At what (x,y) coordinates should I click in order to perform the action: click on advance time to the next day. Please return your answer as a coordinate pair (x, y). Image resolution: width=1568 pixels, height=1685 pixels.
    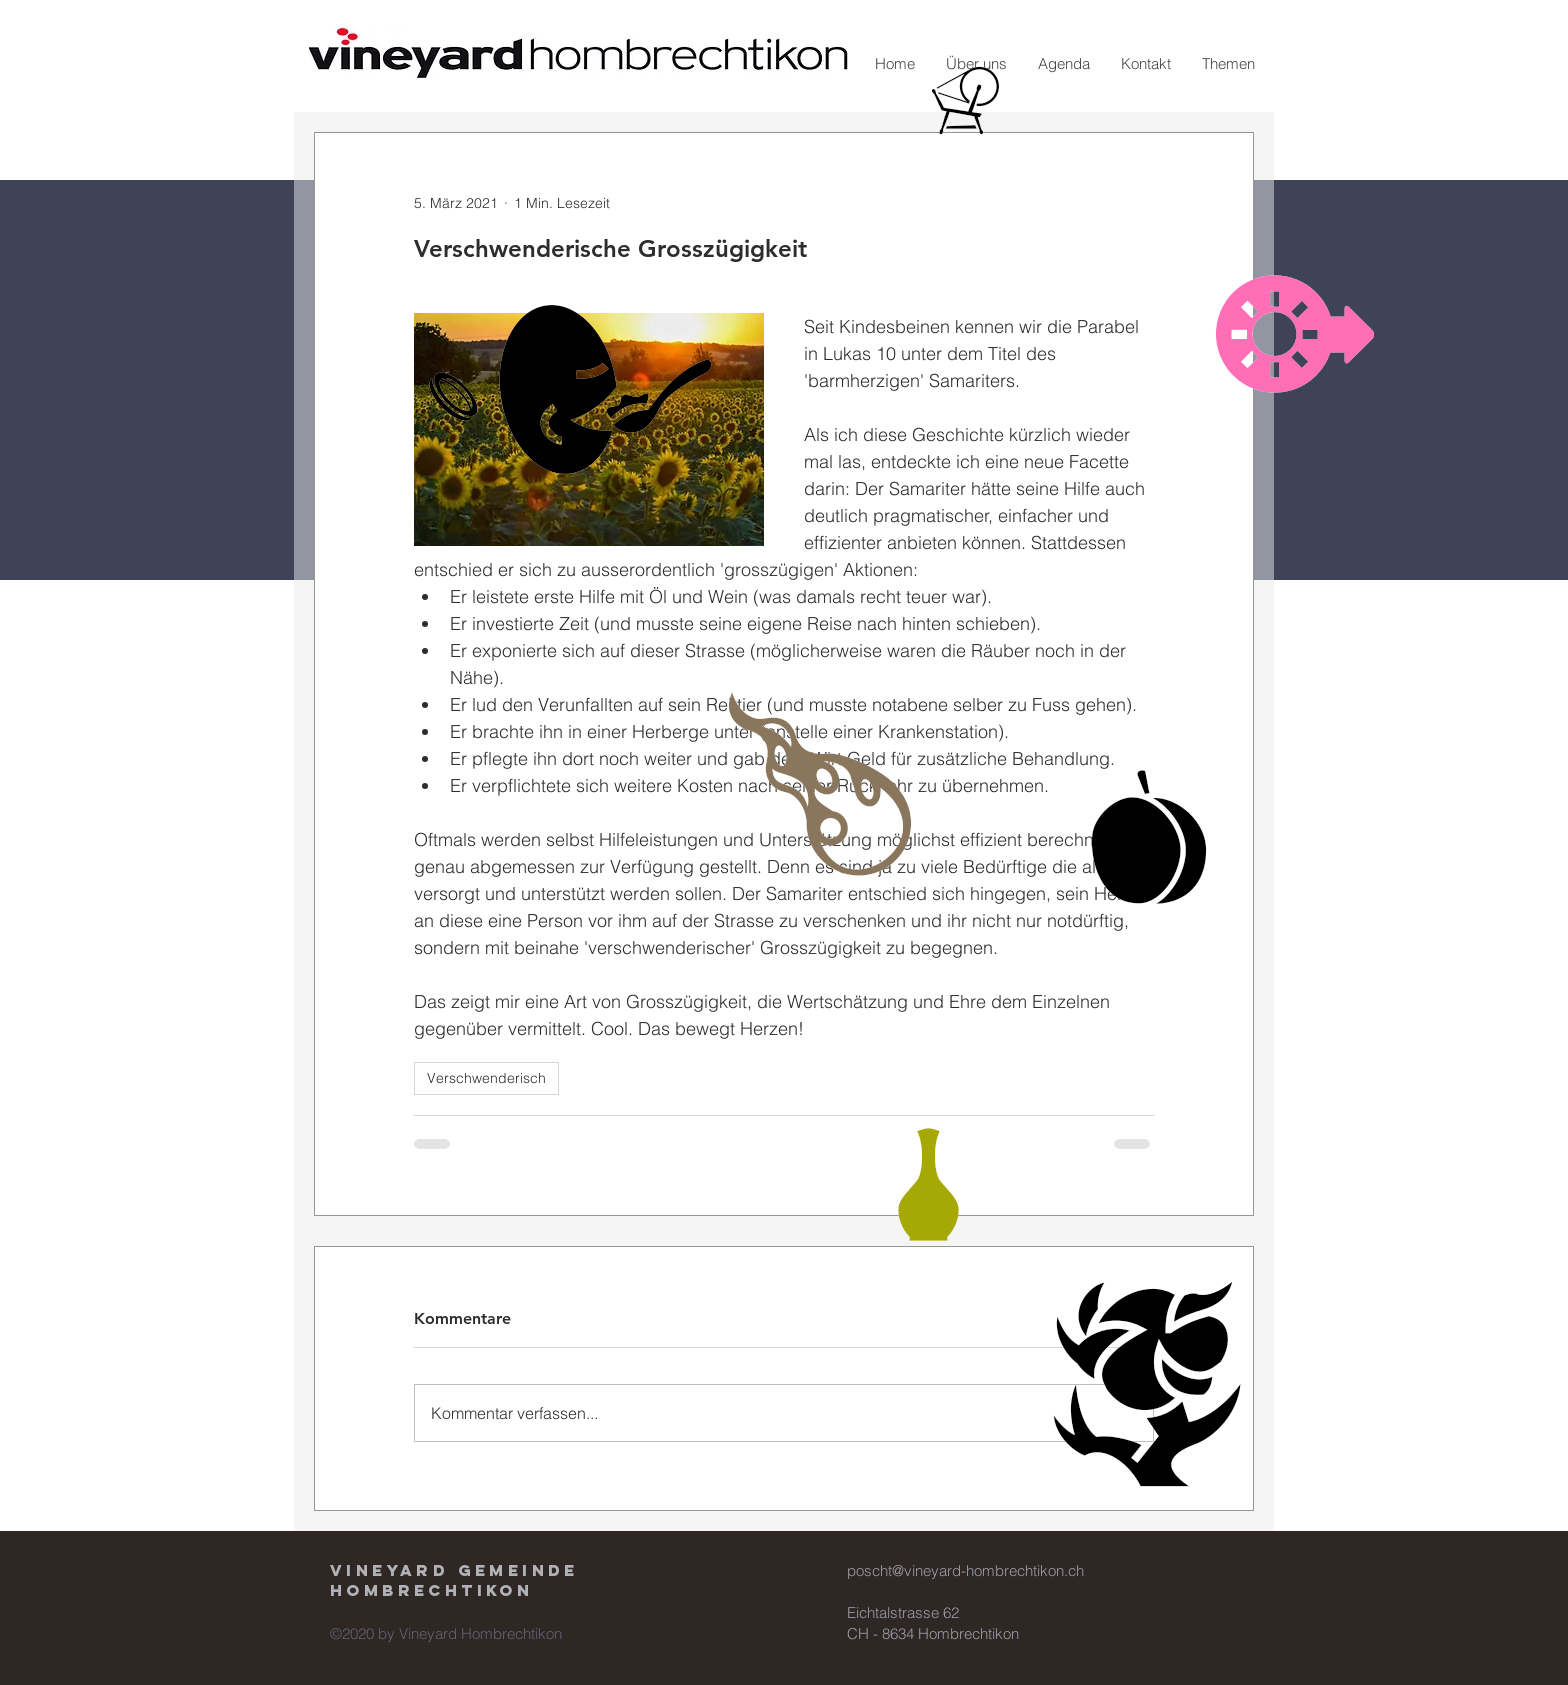
    Looking at the image, I should click on (1295, 334).